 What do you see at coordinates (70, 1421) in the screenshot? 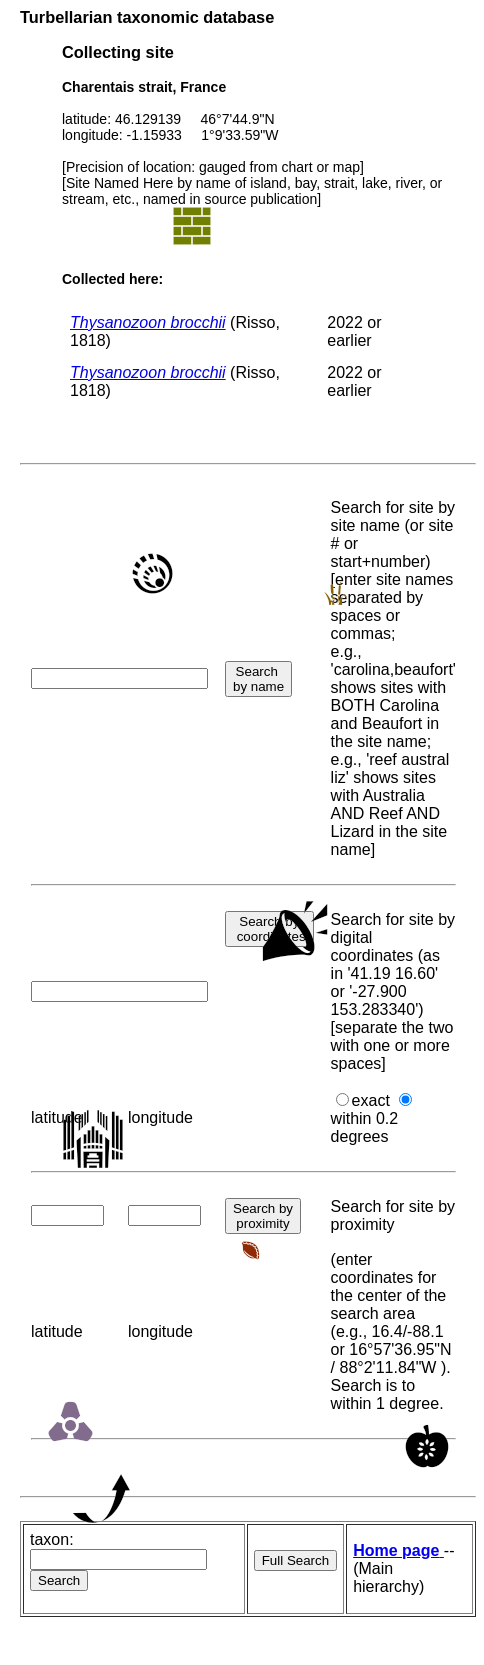
I see `indicates nuclear or reactor system status` at bounding box center [70, 1421].